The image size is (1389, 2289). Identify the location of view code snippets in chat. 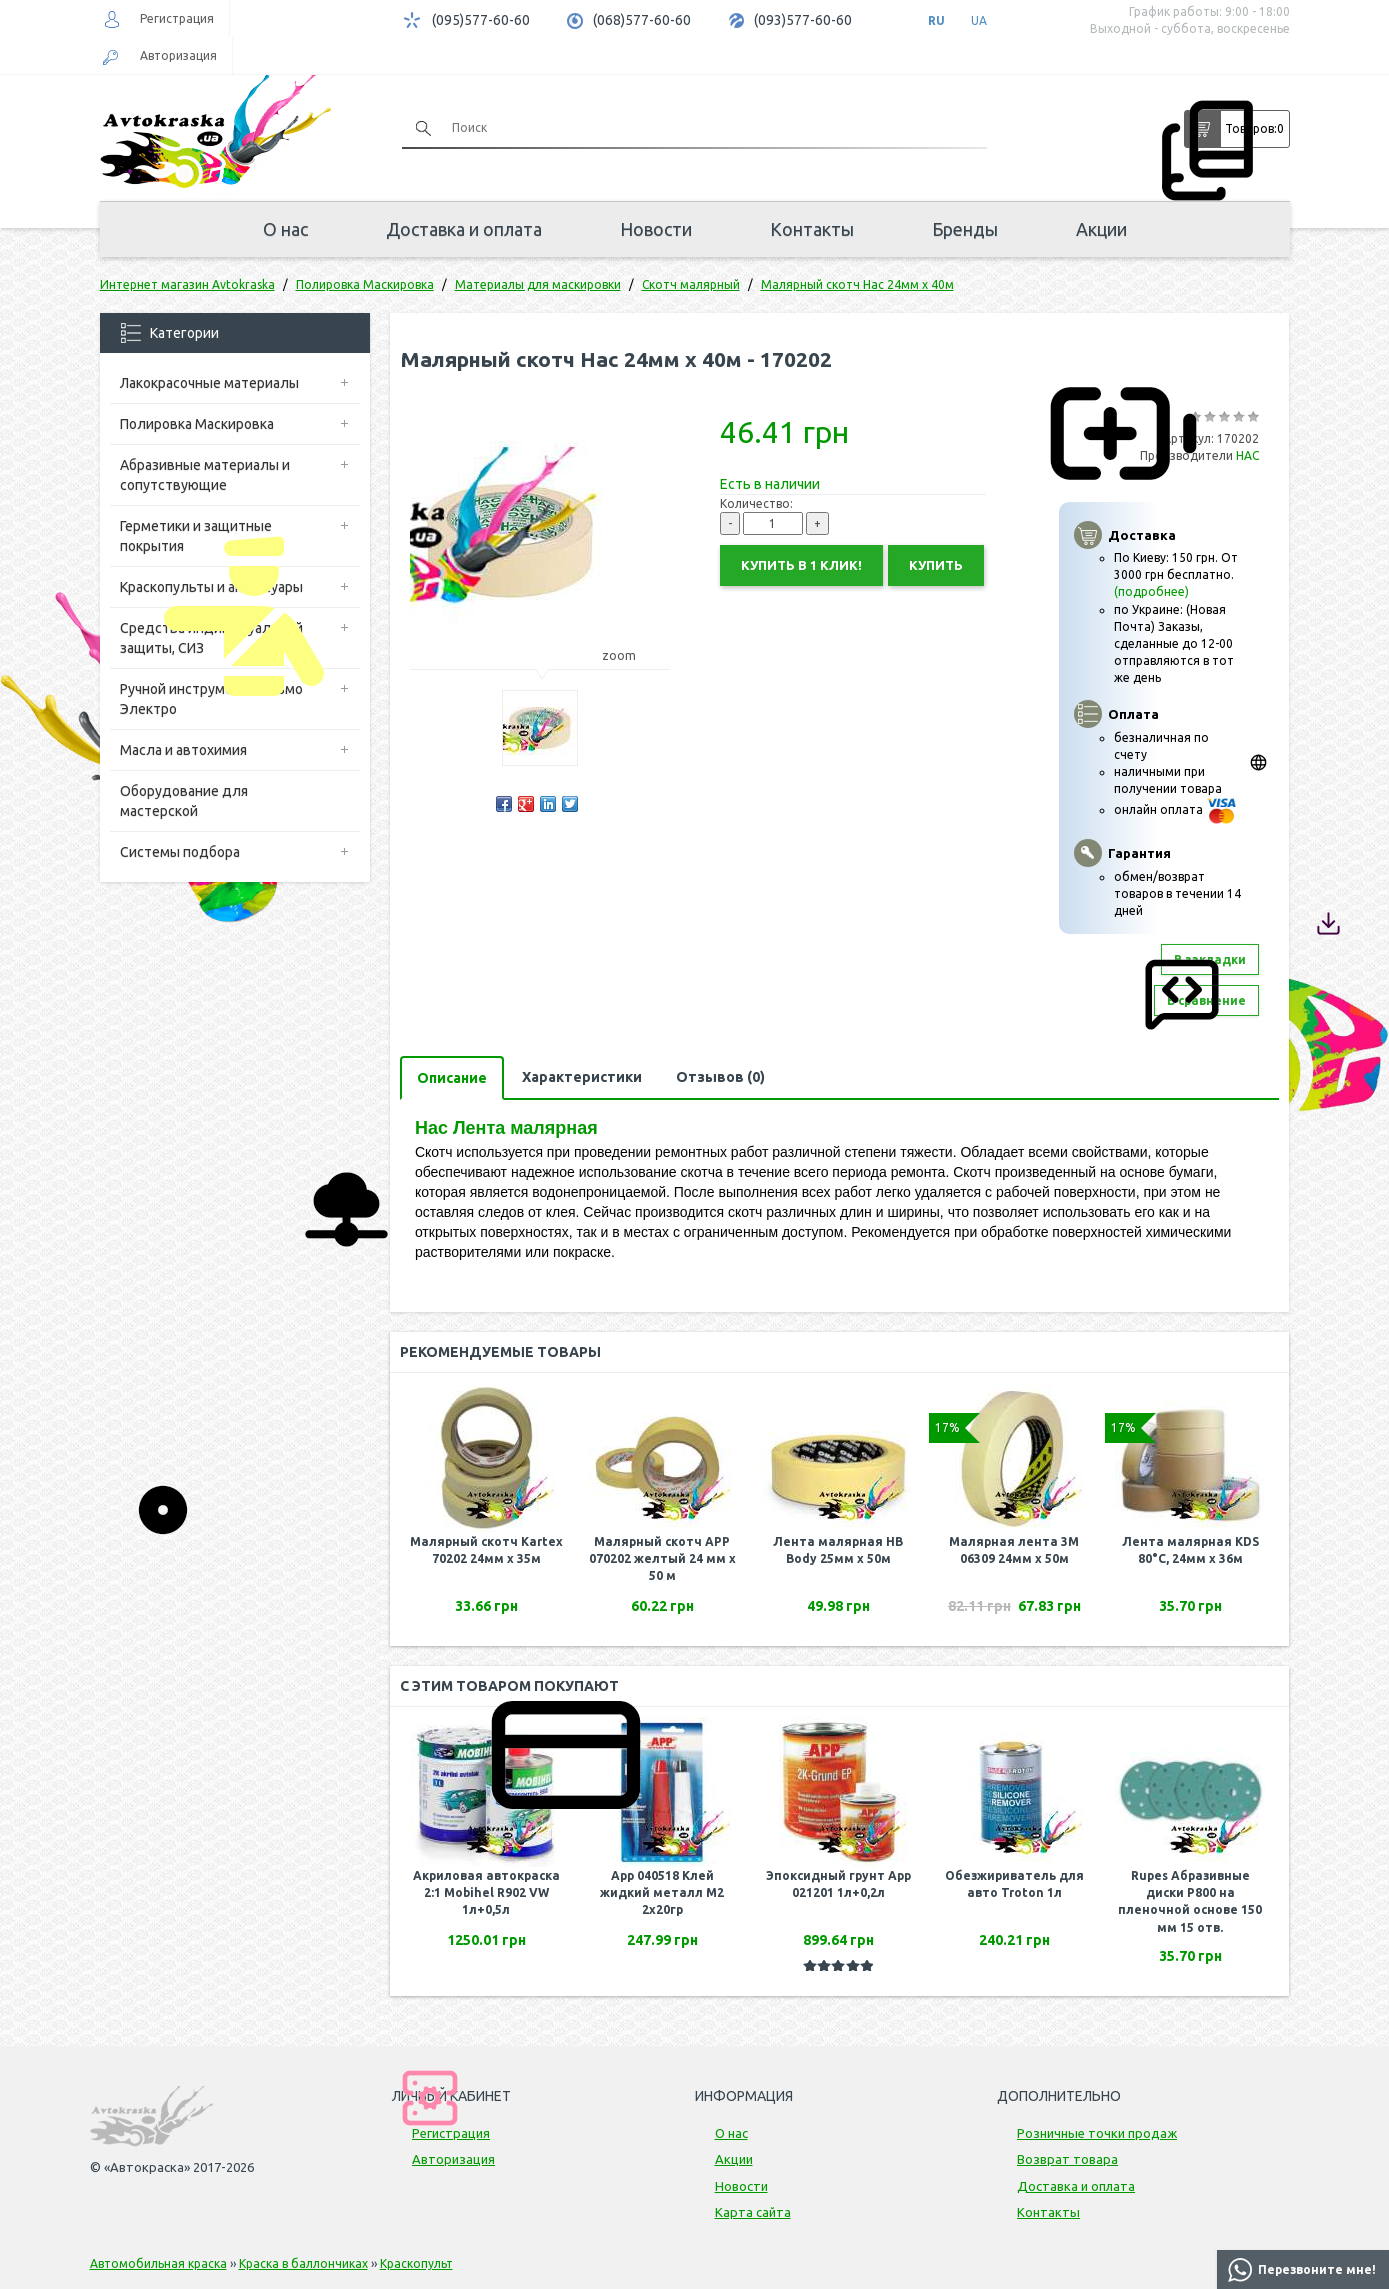
(1182, 993).